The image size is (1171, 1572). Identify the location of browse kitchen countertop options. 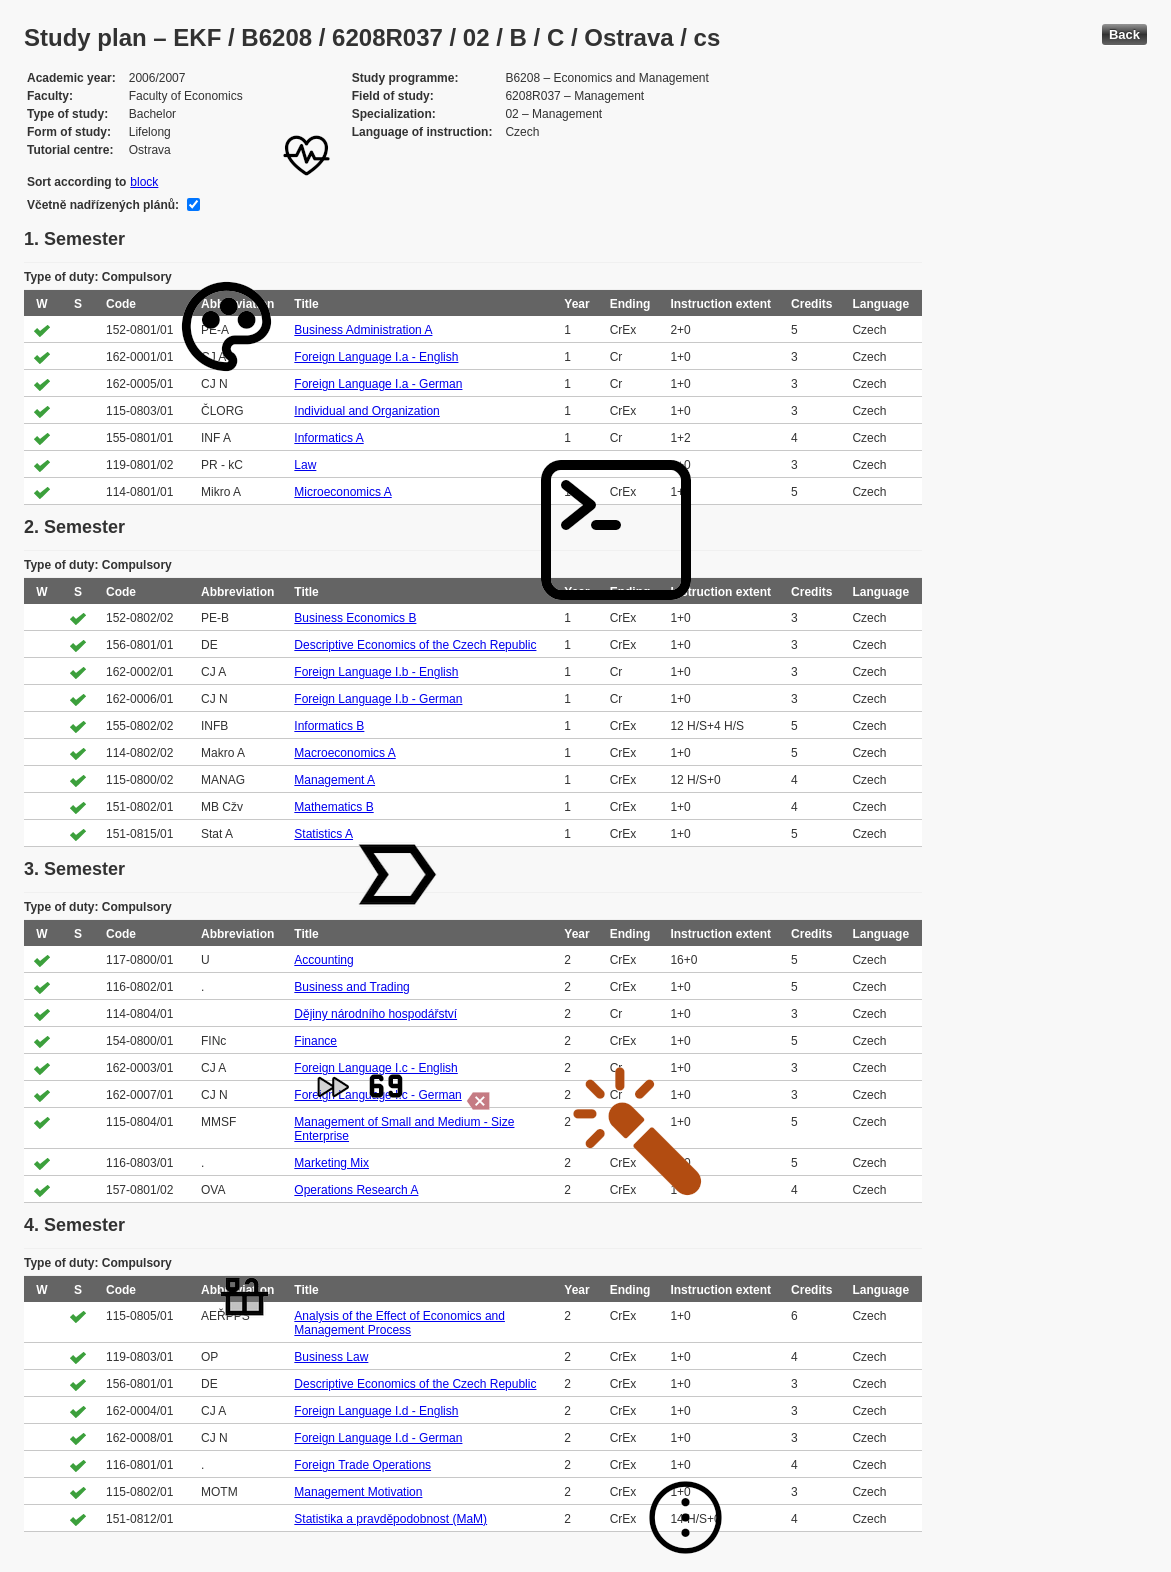
(244, 1296).